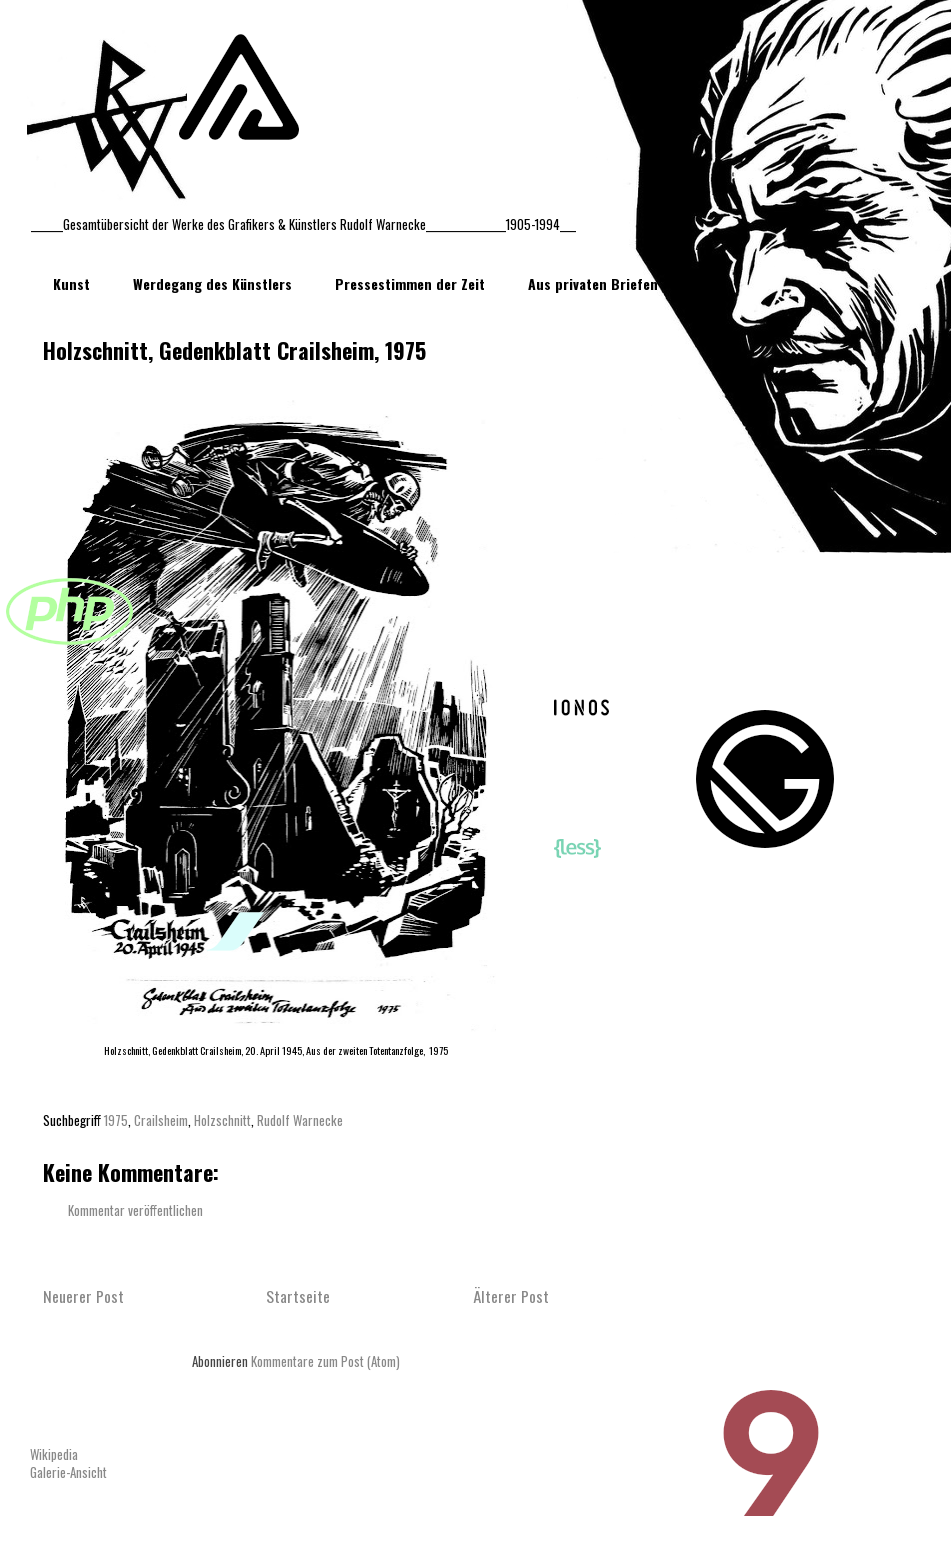  What do you see at coordinates (577, 848) in the screenshot?
I see `less css preprocessor logo` at bounding box center [577, 848].